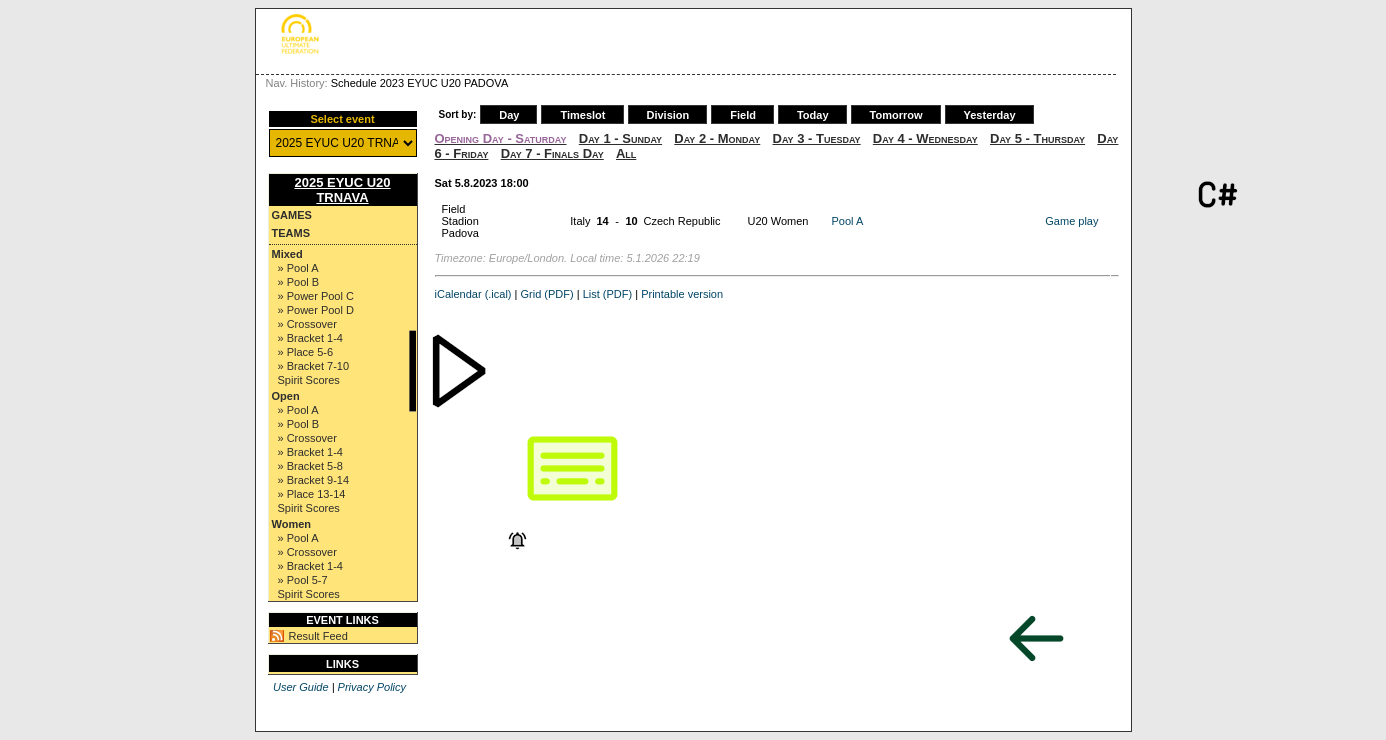  Describe the element at coordinates (572, 468) in the screenshot. I see `open on-screen keyboard` at that location.